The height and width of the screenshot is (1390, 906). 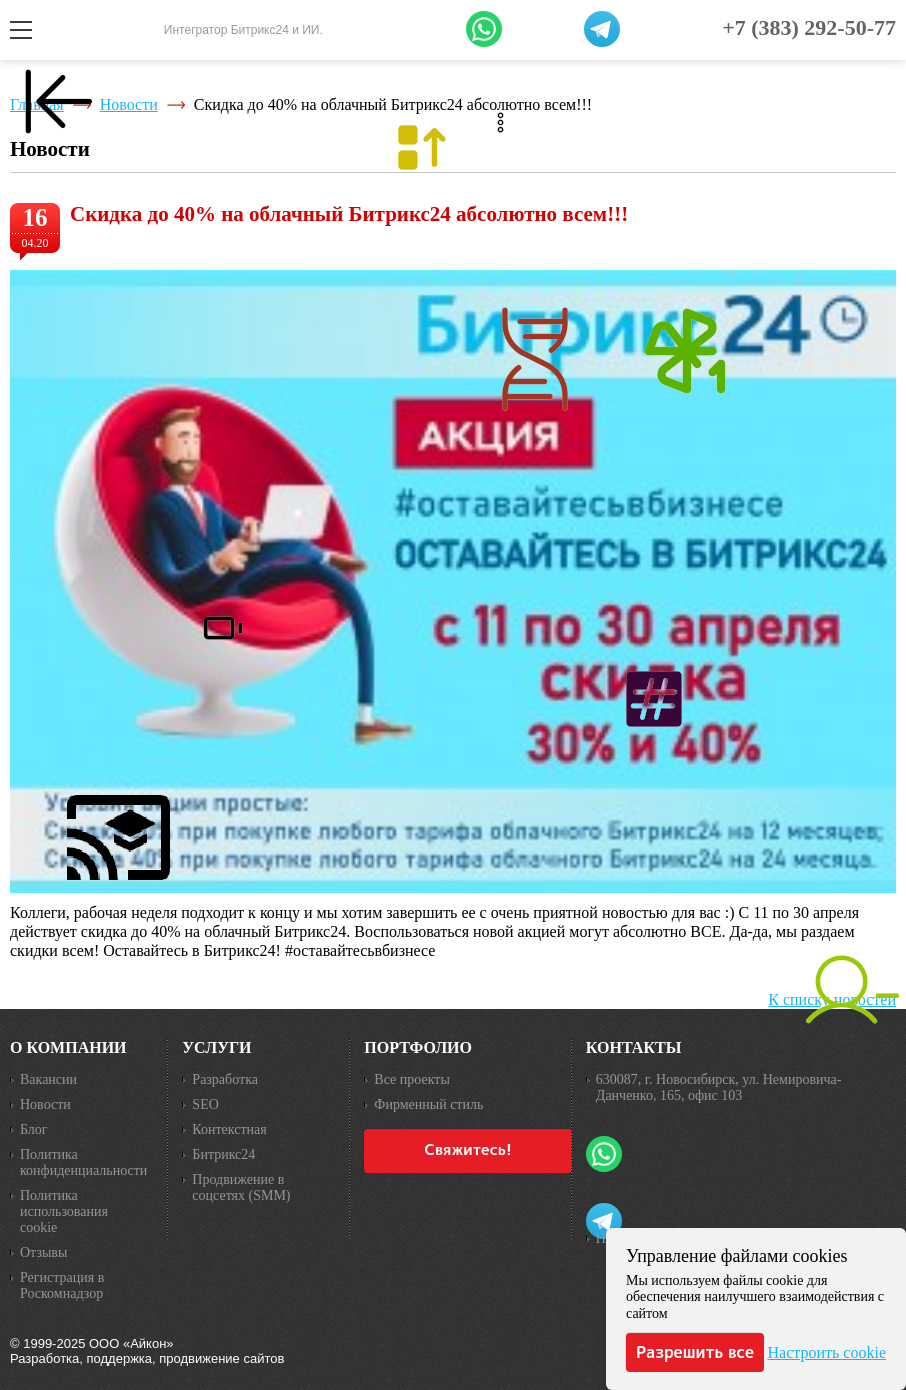 What do you see at coordinates (849, 992) in the screenshot?
I see `remove a user or contact` at bounding box center [849, 992].